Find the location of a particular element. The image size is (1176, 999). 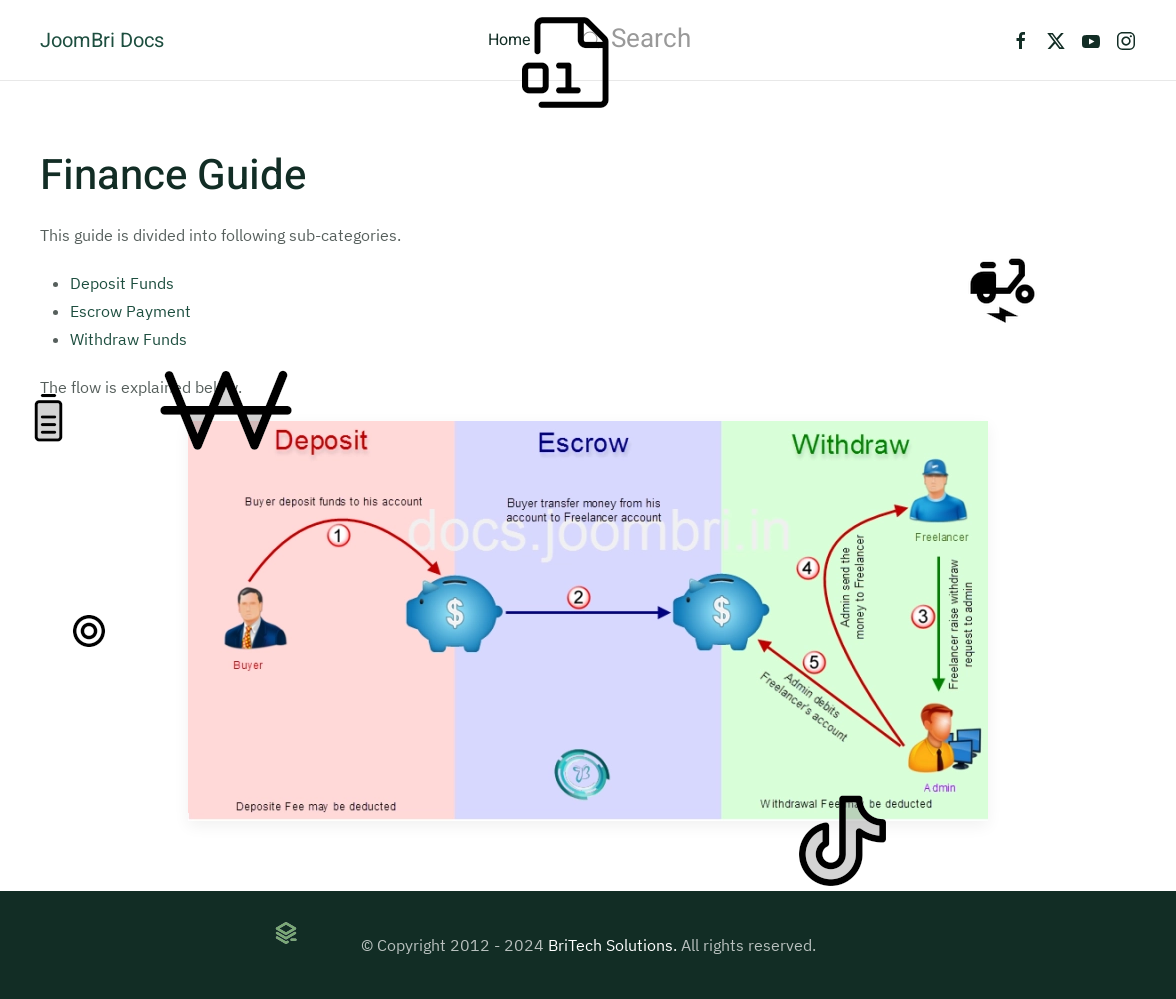

indicates south korean won currency is located at coordinates (226, 406).